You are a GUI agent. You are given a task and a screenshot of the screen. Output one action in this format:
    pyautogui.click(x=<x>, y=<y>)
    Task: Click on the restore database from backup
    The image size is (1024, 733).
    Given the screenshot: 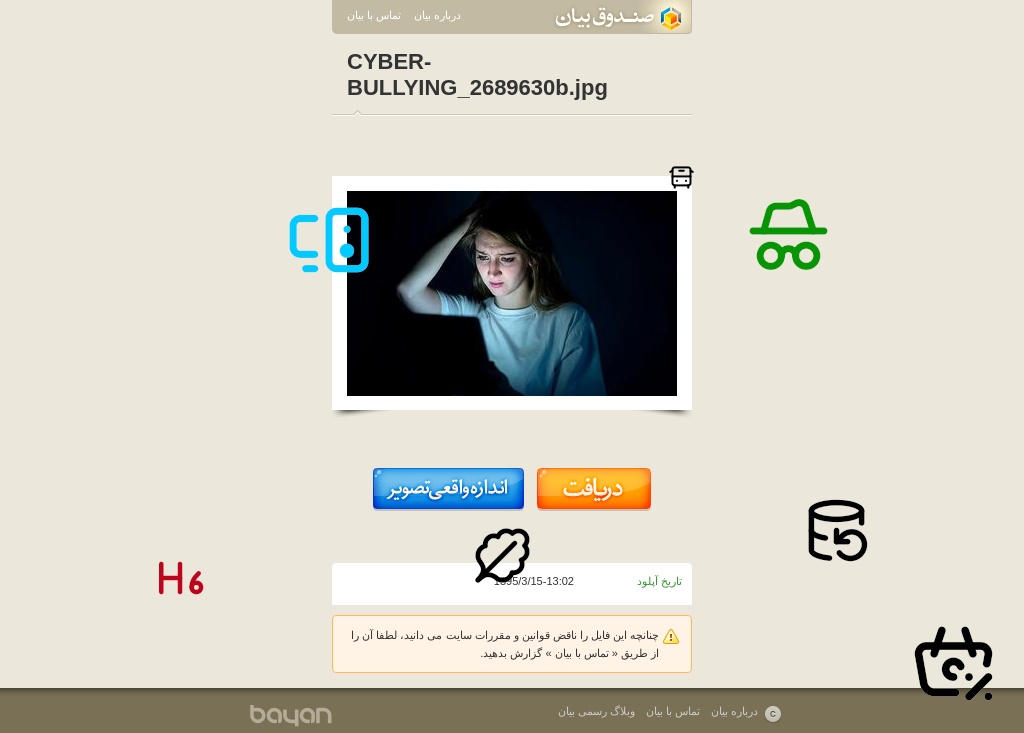 What is the action you would take?
    pyautogui.click(x=836, y=530)
    